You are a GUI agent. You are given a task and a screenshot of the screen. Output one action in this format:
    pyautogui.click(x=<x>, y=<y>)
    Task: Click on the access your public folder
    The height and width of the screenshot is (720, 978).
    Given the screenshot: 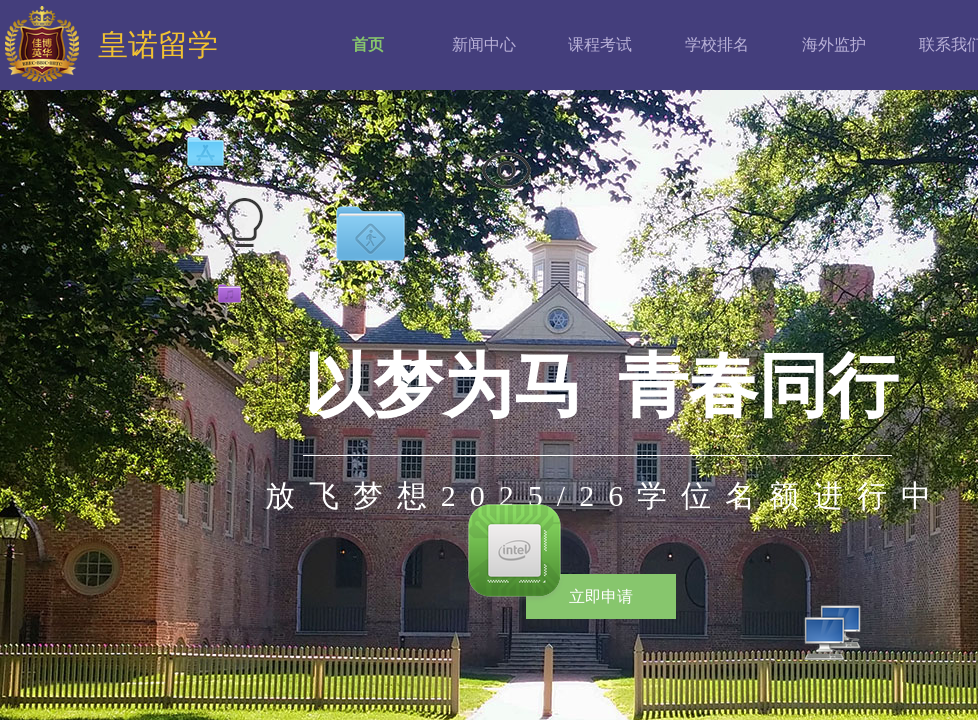 What is the action you would take?
    pyautogui.click(x=370, y=233)
    